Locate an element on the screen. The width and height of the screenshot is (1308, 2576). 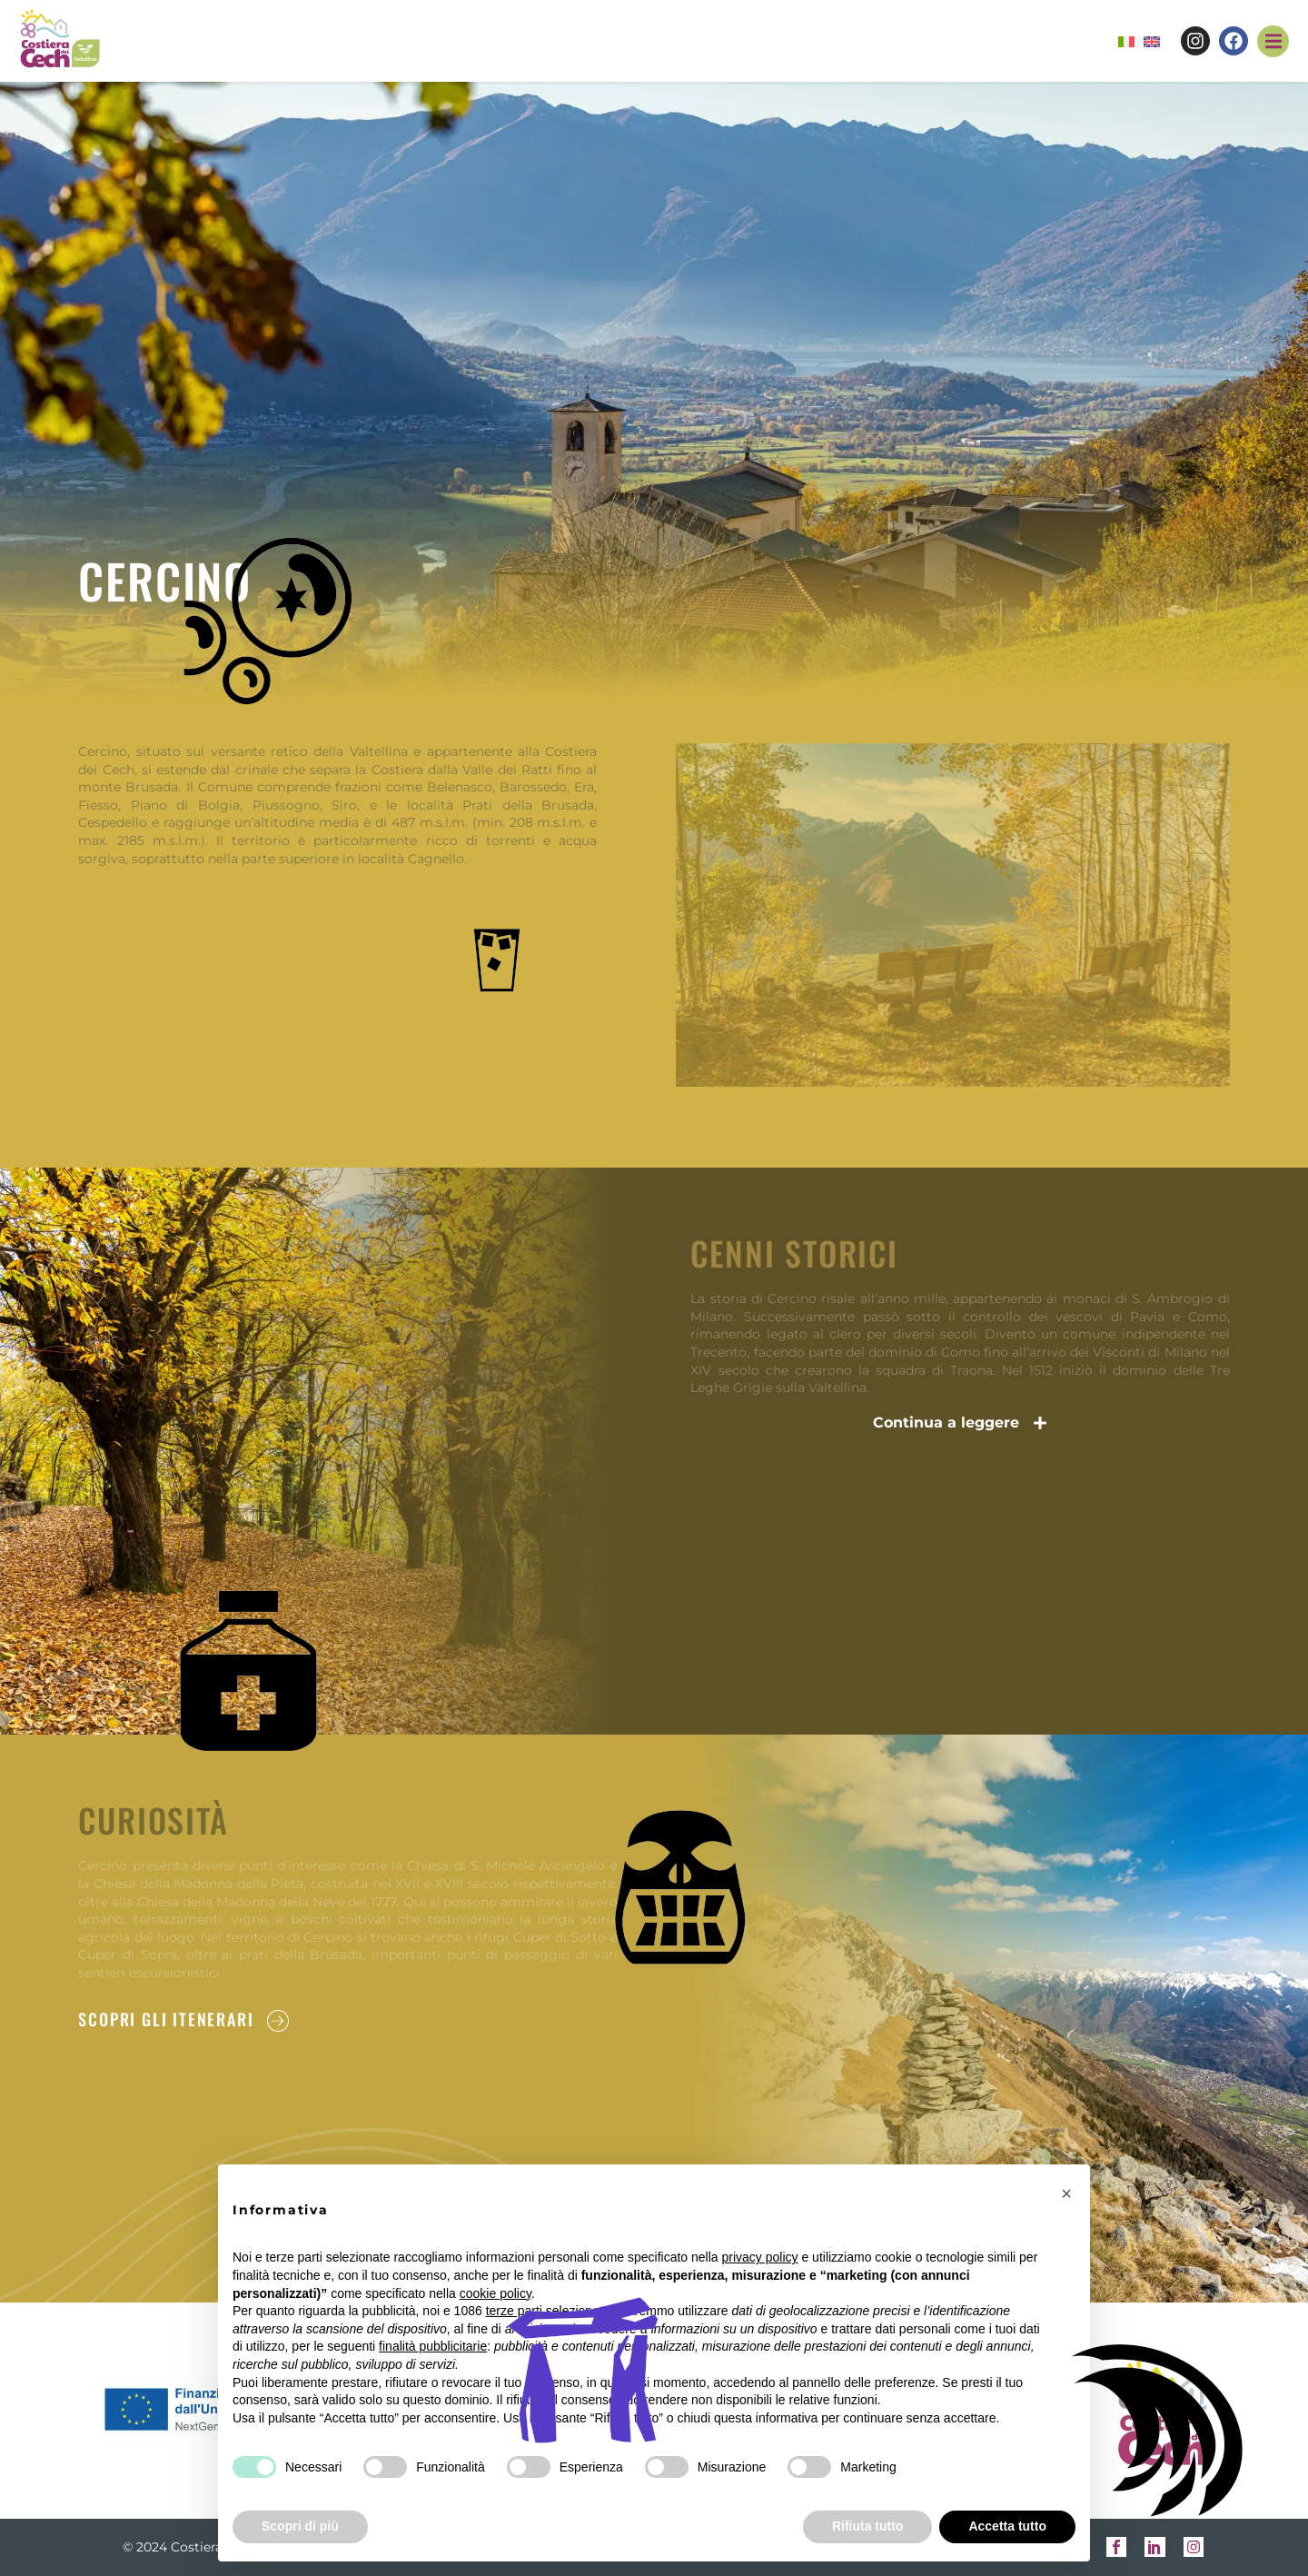
access health or healing items is located at coordinates (248, 1670).